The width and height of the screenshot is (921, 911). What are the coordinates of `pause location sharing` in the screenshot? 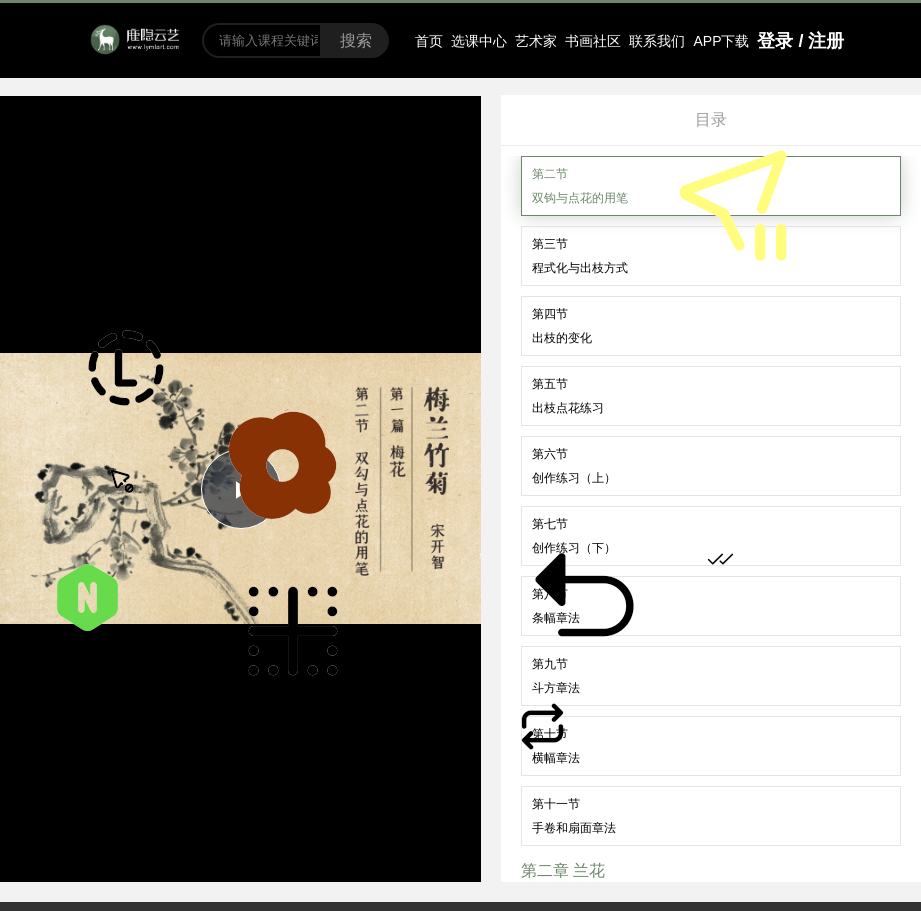 It's located at (734, 203).